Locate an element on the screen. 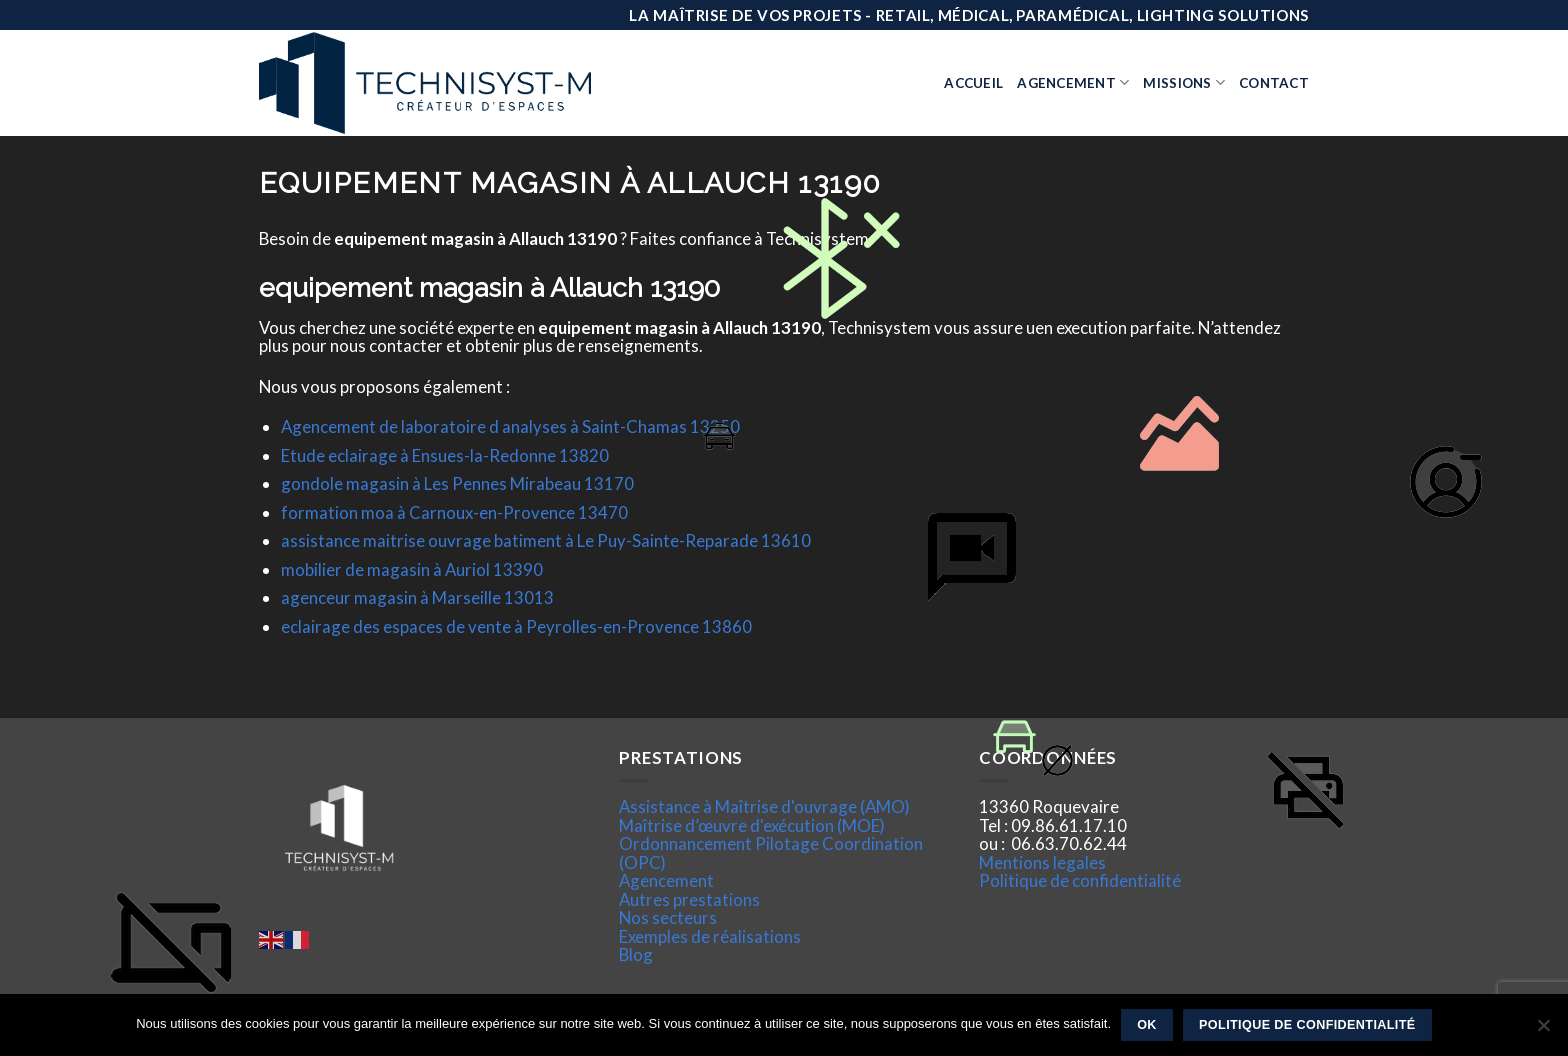 This screenshot has height=1056, width=1568. access vehicle or car-related features is located at coordinates (1014, 737).